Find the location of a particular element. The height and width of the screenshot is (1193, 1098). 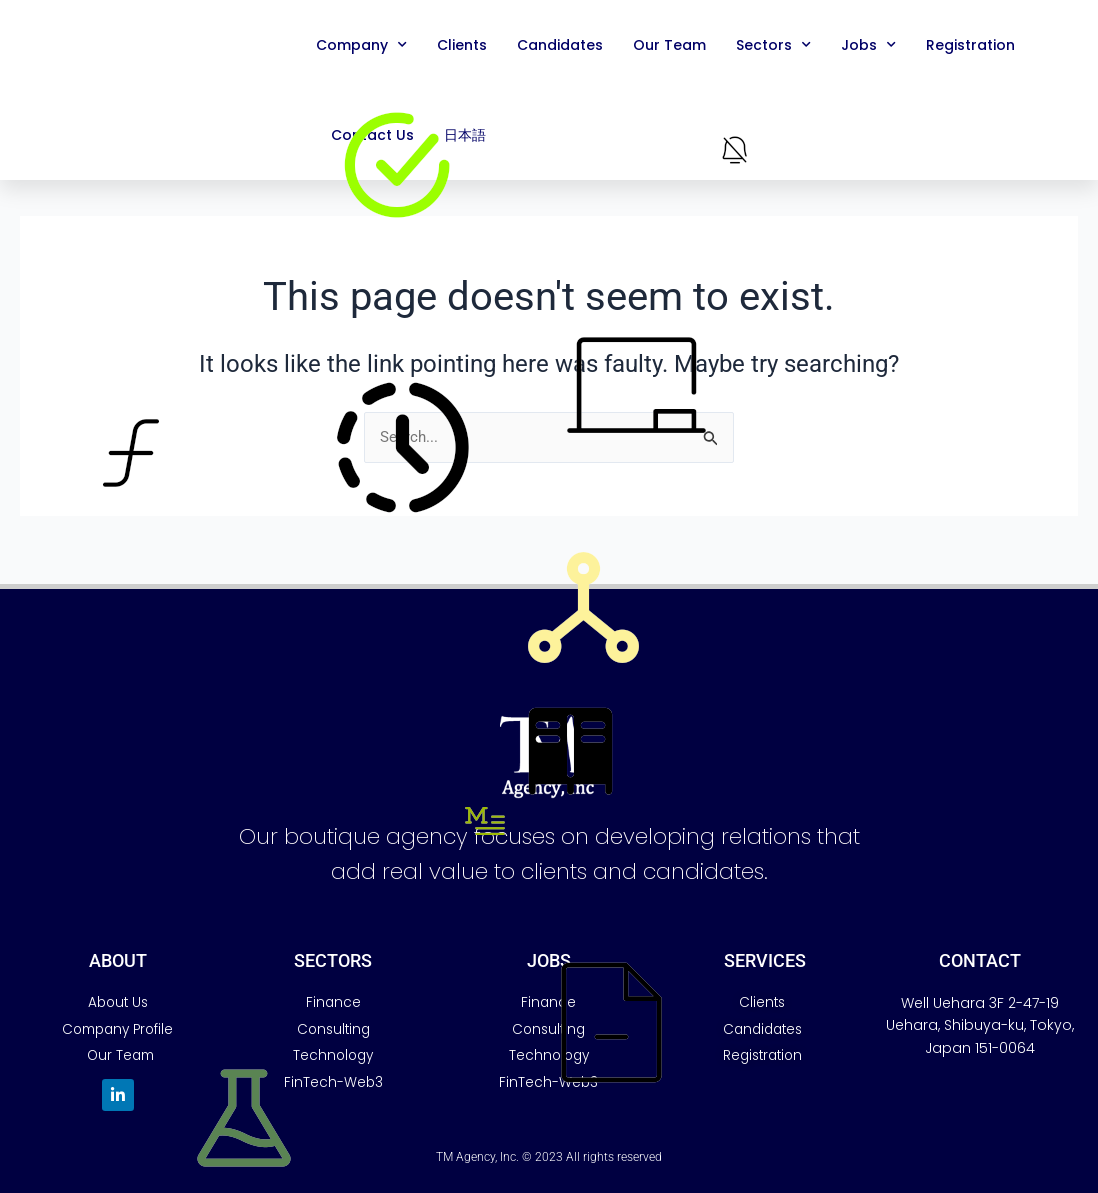

remove a file from the list is located at coordinates (611, 1022).